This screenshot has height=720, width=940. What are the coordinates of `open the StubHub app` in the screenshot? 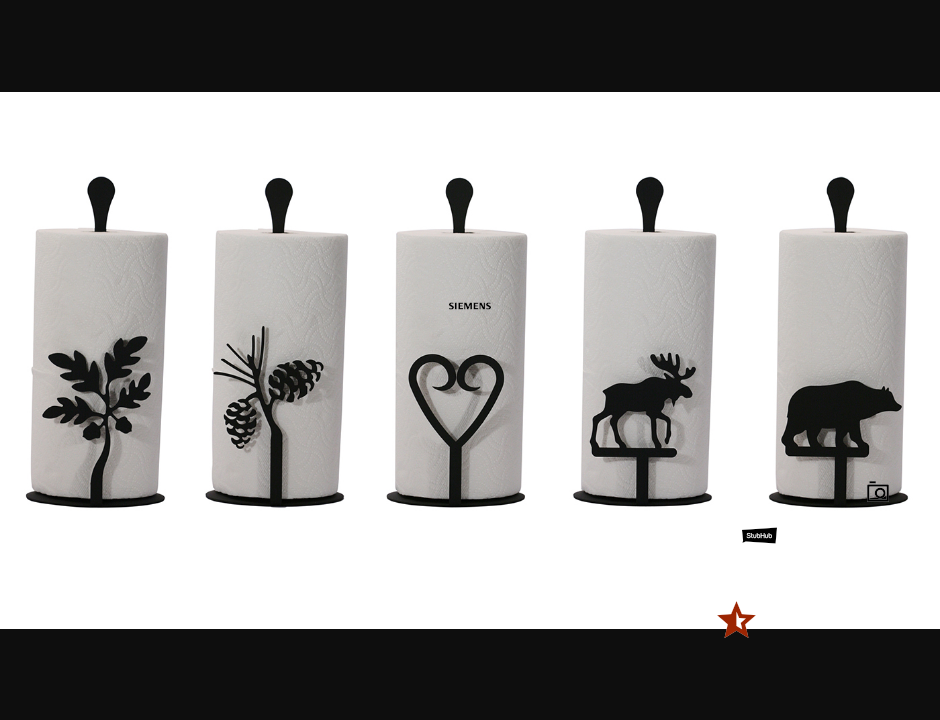 It's located at (759, 535).